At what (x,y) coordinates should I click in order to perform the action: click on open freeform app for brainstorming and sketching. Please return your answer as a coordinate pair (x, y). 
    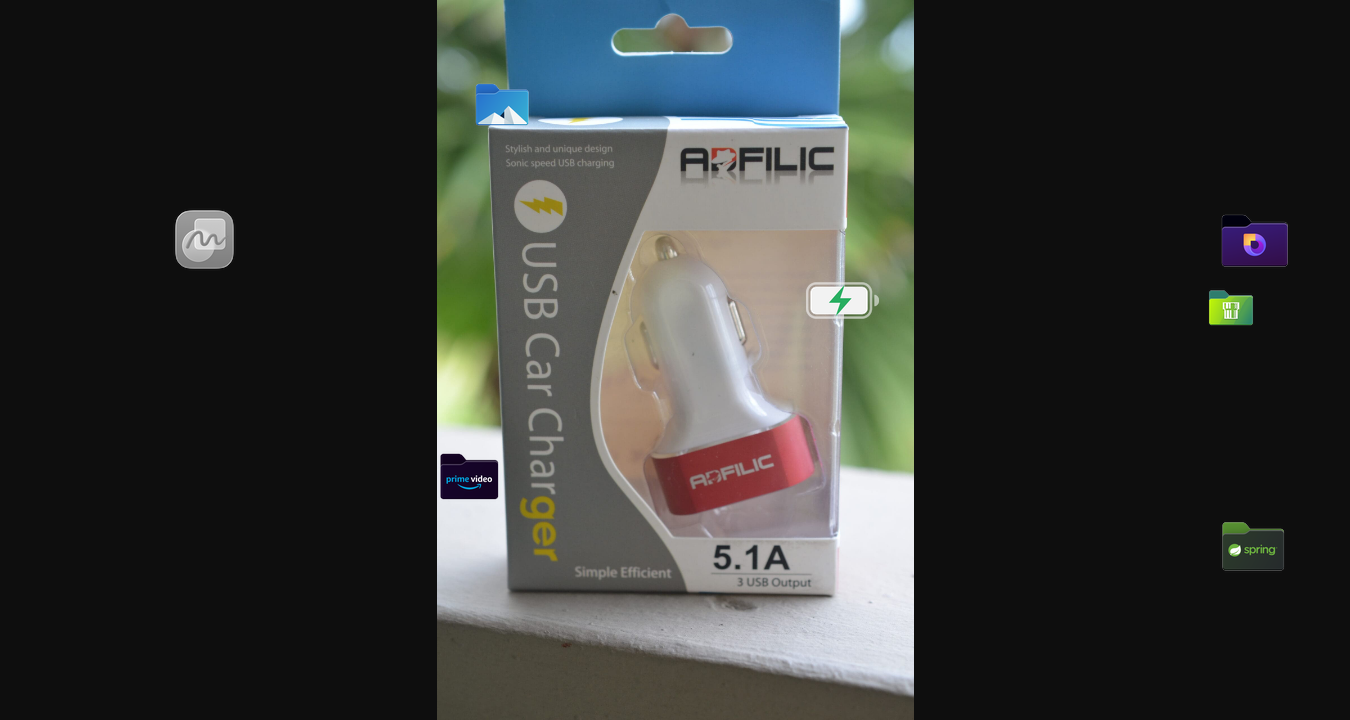
    Looking at the image, I should click on (204, 239).